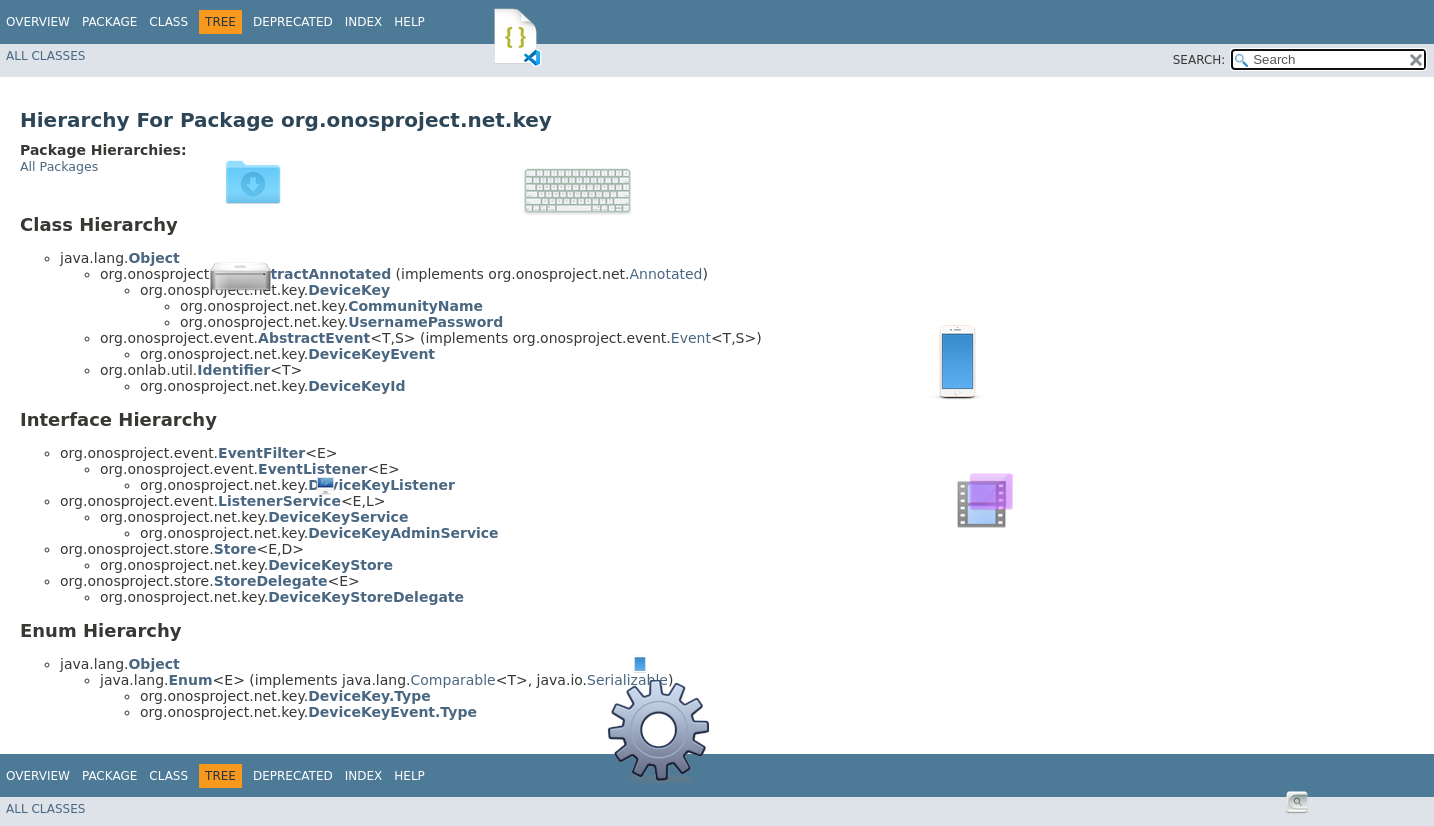 The height and width of the screenshot is (826, 1434). I want to click on indicates an iMac G5 device in system preferences, so click(325, 484).